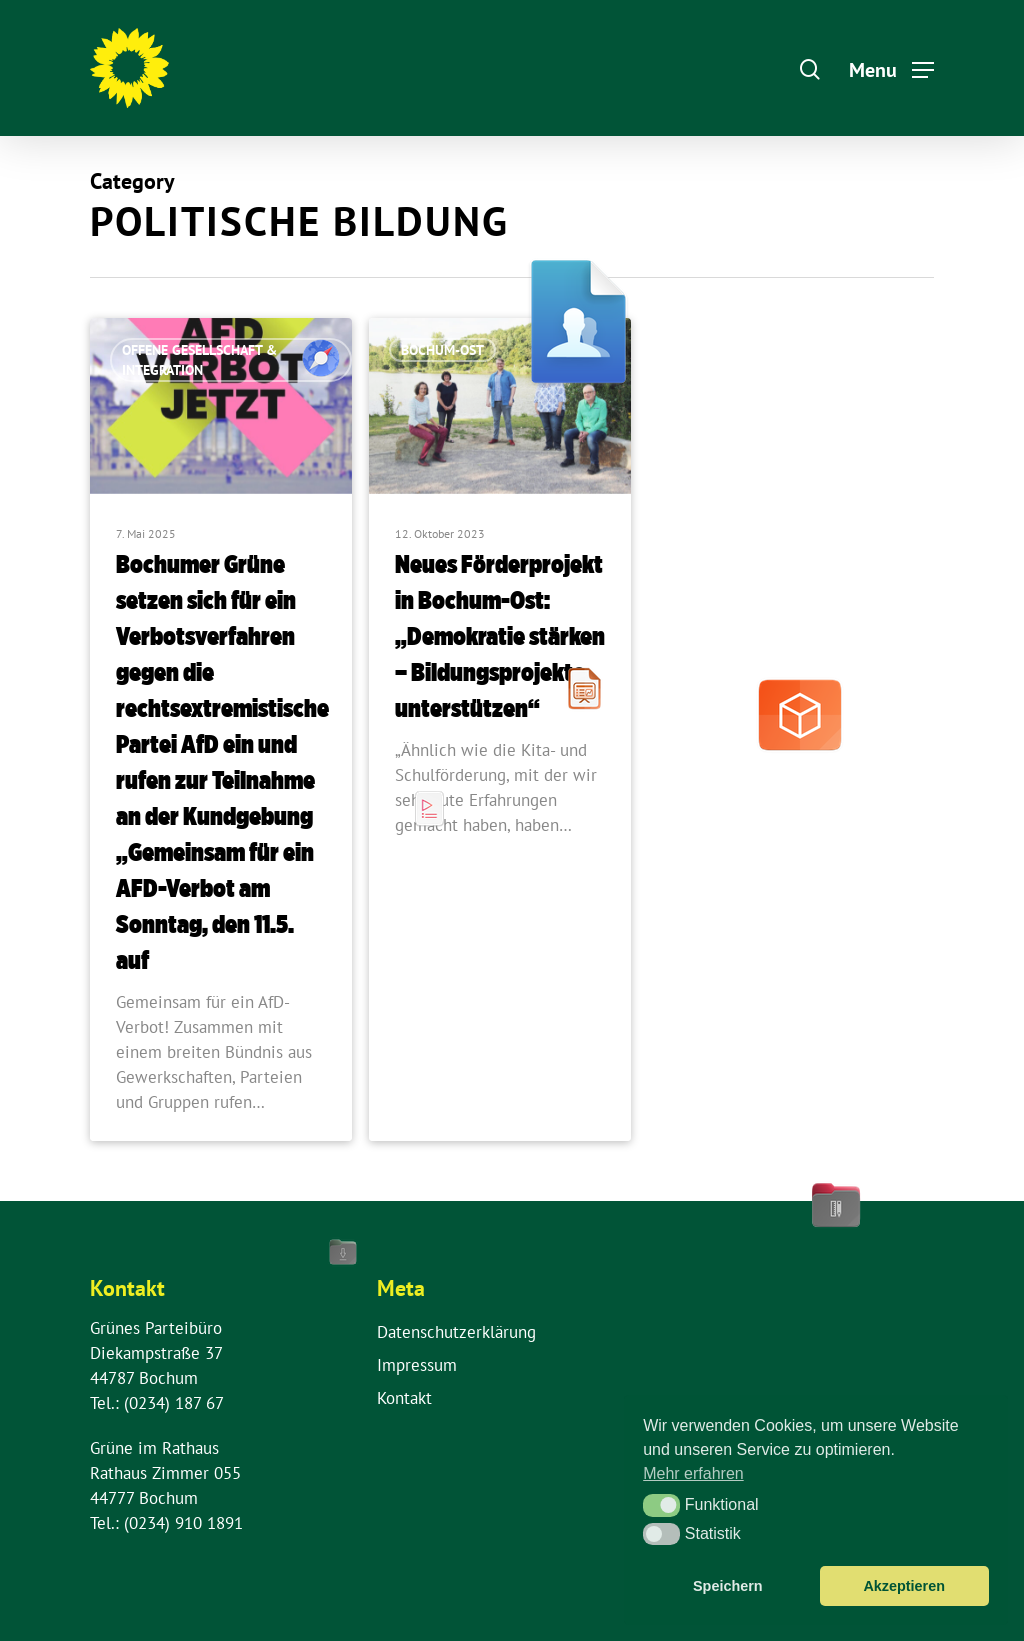 The height and width of the screenshot is (1641, 1024). I want to click on open a presentation file, so click(584, 688).